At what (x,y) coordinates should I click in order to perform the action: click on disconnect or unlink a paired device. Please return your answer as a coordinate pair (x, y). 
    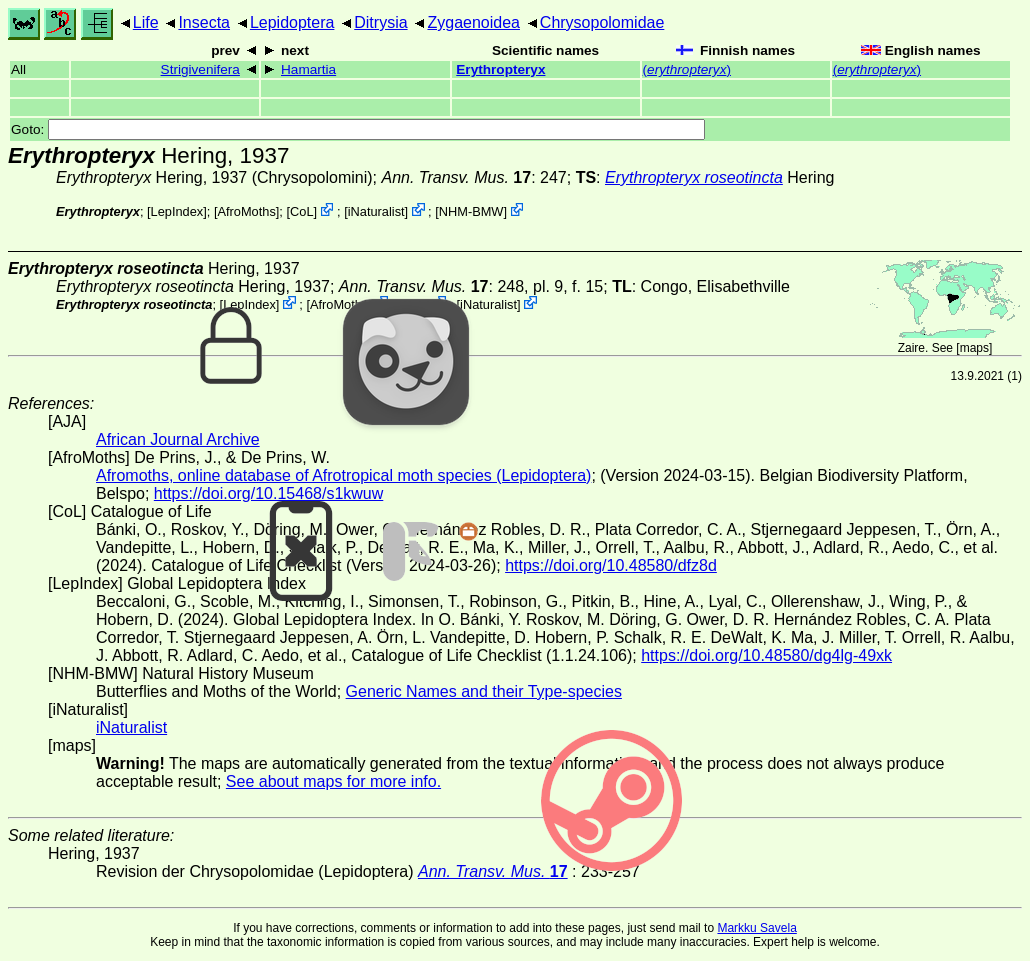
    Looking at the image, I should click on (301, 551).